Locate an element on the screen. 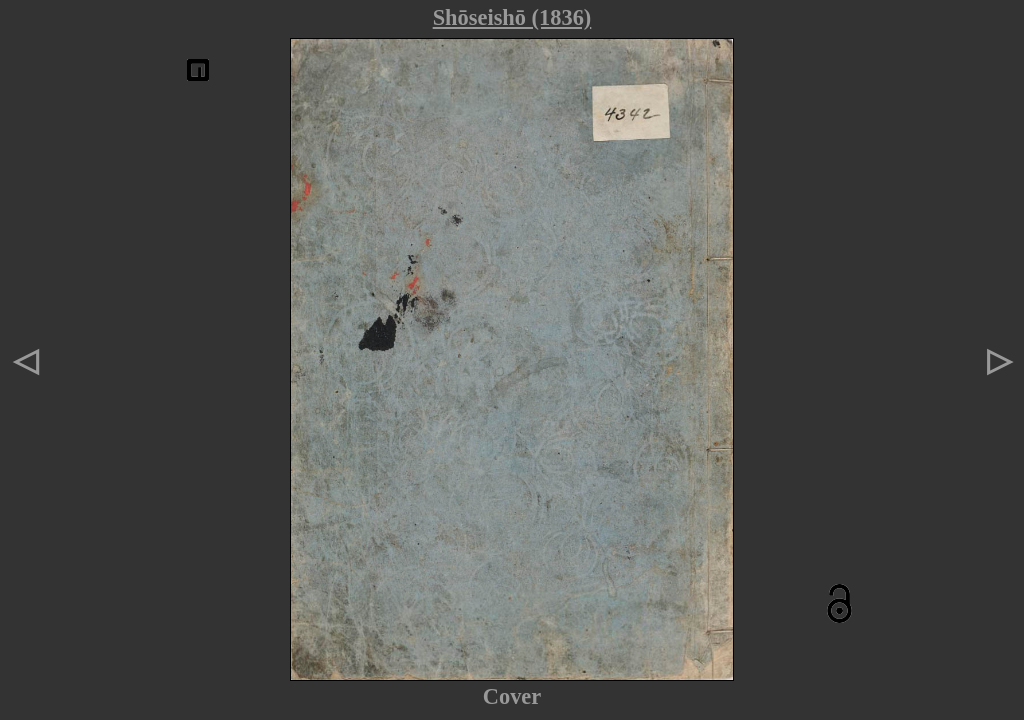 This screenshot has width=1024, height=720. npm package manager logo is located at coordinates (198, 70).